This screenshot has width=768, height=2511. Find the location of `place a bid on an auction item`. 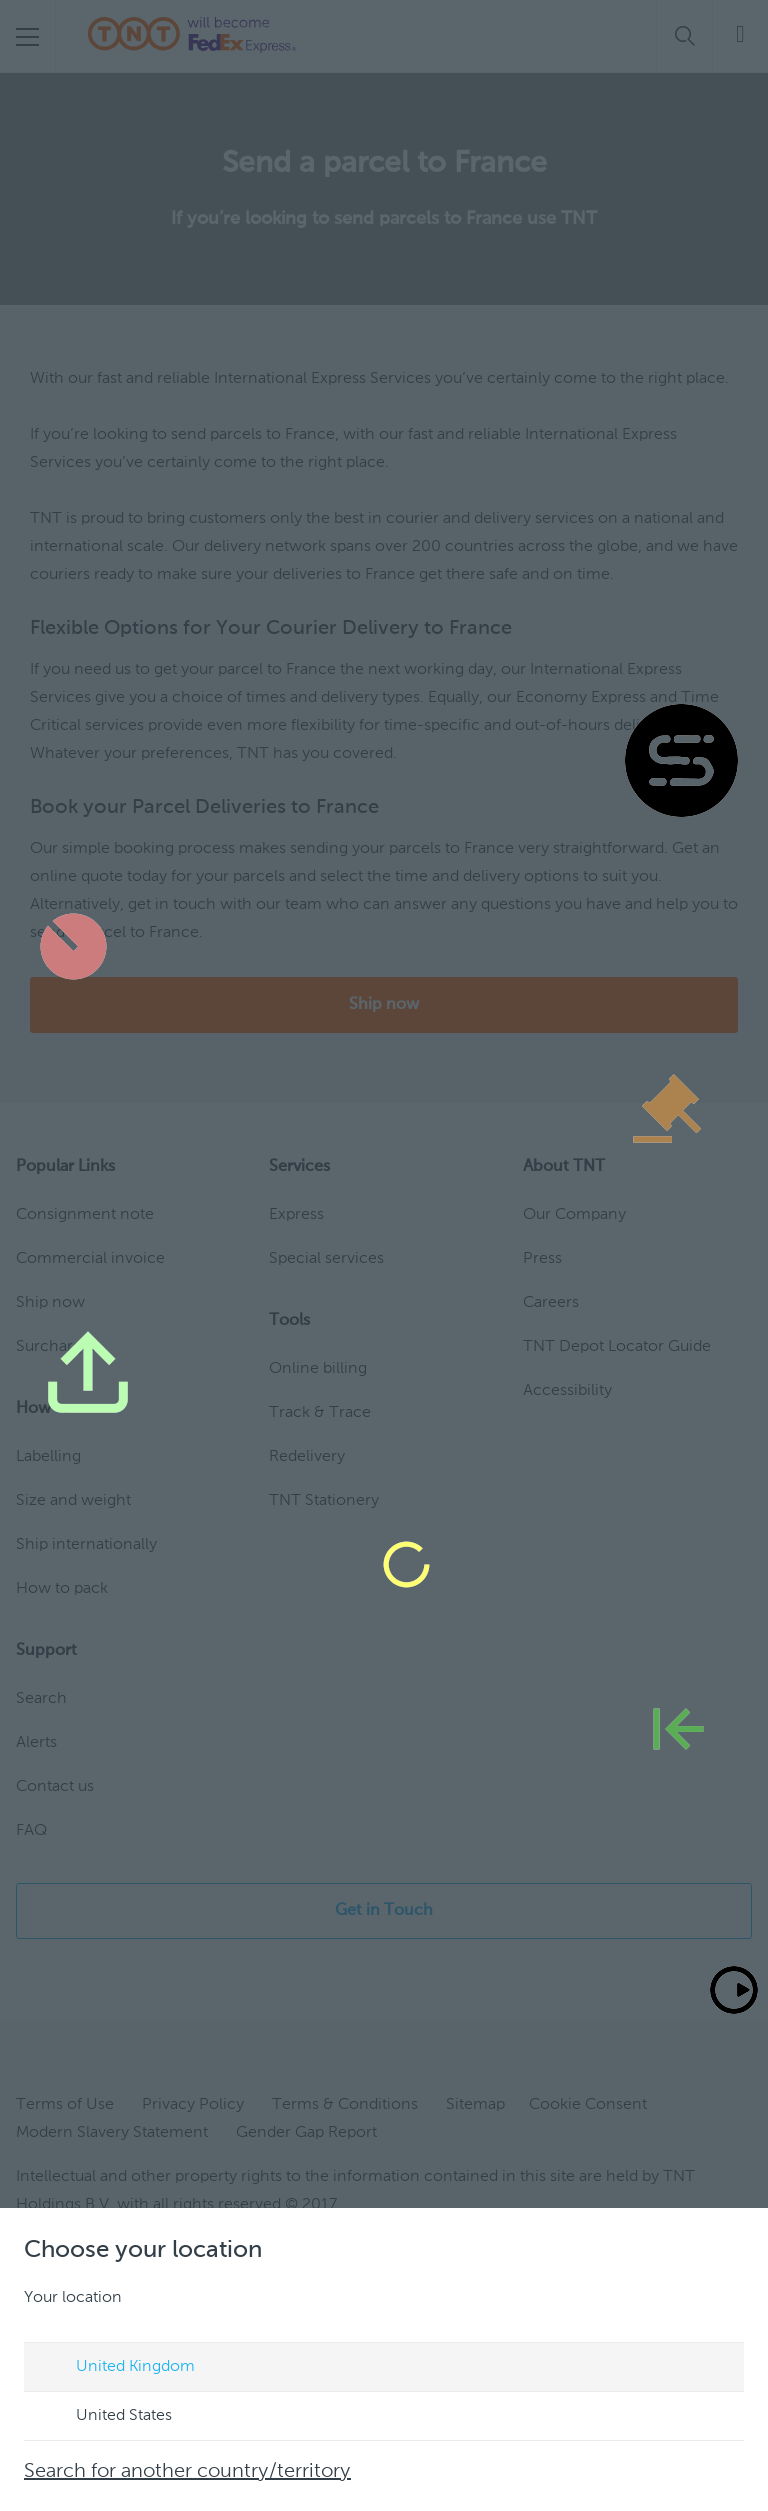

place a bid on an auction item is located at coordinates (665, 1110).